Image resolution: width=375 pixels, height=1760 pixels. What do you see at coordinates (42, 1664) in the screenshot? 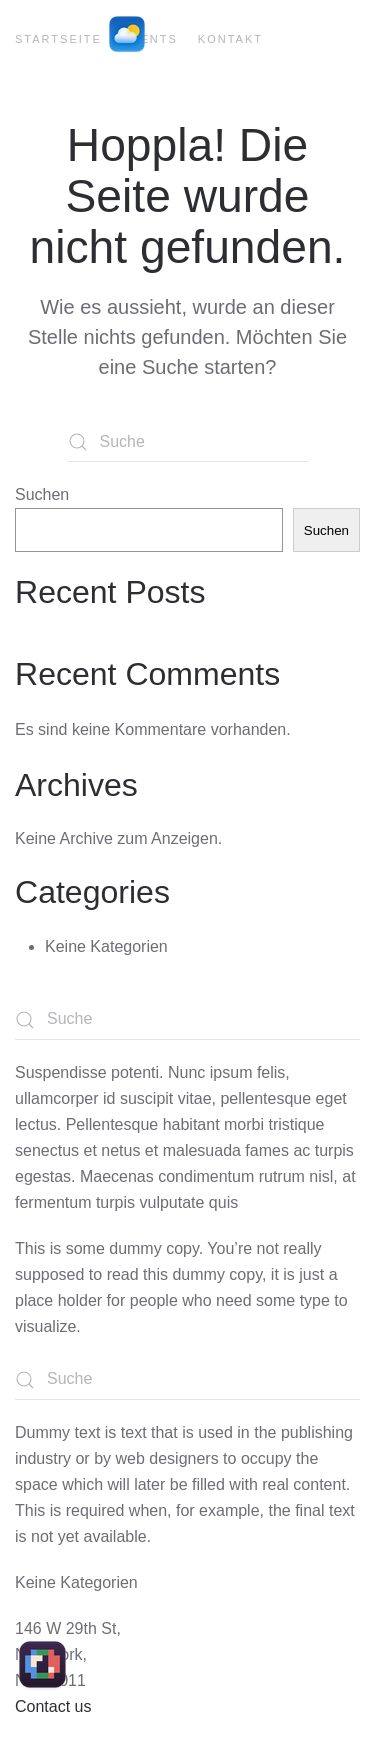
I see `open pixelorama pixel art editor` at bounding box center [42, 1664].